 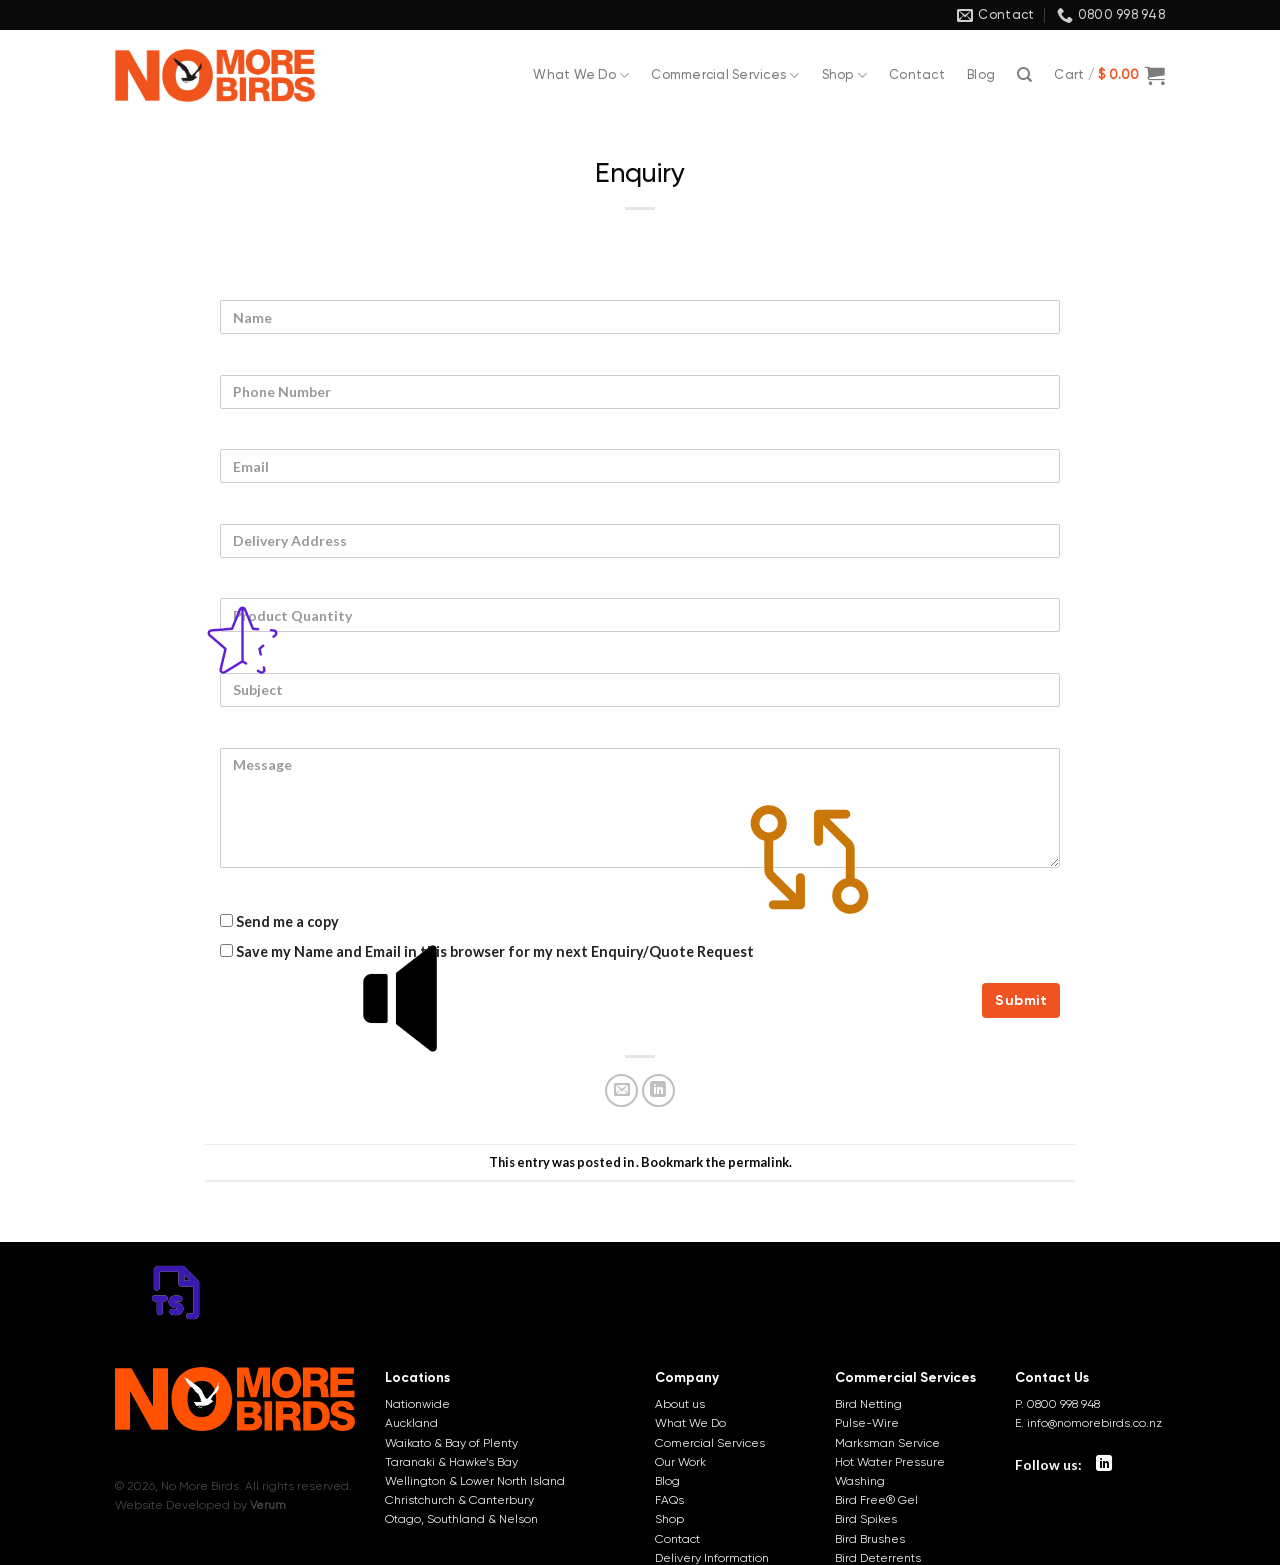 I want to click on view code changes between versions, so click(x=809, y=859).